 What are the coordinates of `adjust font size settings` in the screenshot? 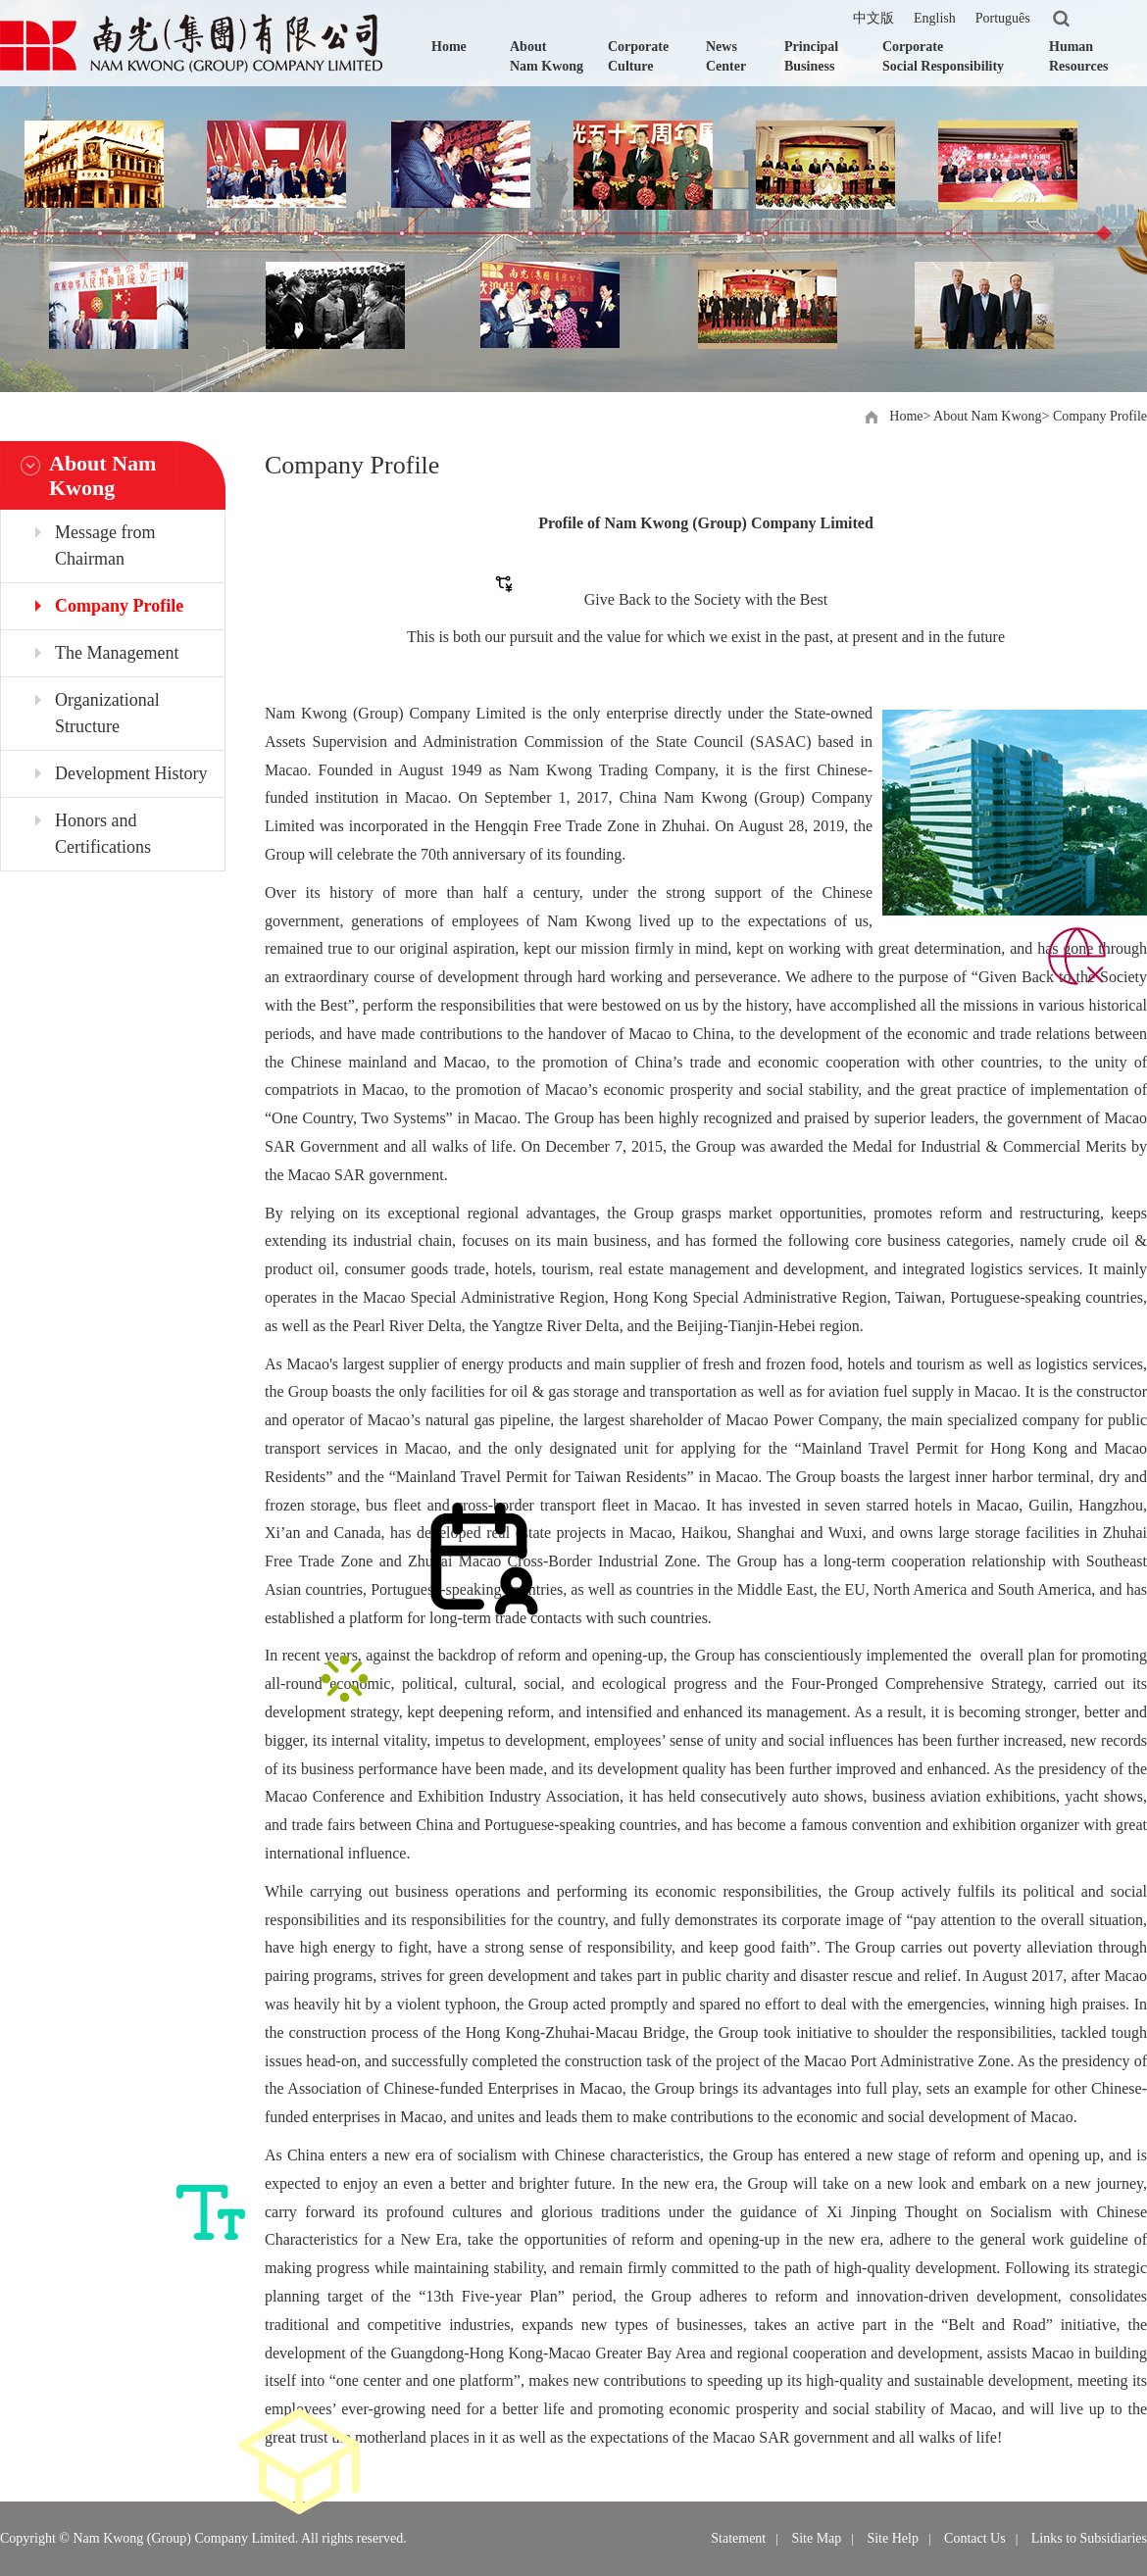 It's located at (211, 2212).